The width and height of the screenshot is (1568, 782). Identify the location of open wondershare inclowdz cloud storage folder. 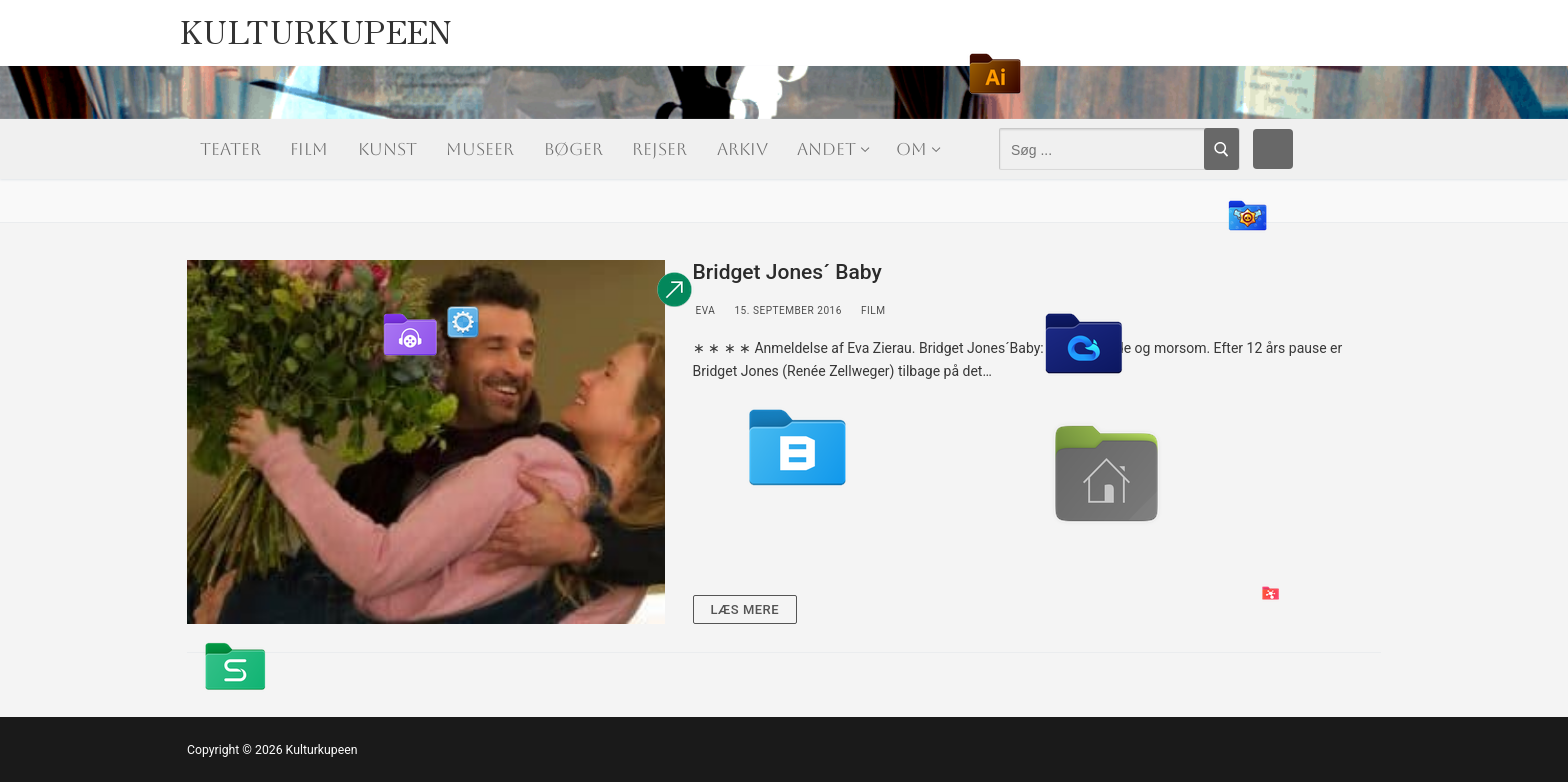
(1083, 345).